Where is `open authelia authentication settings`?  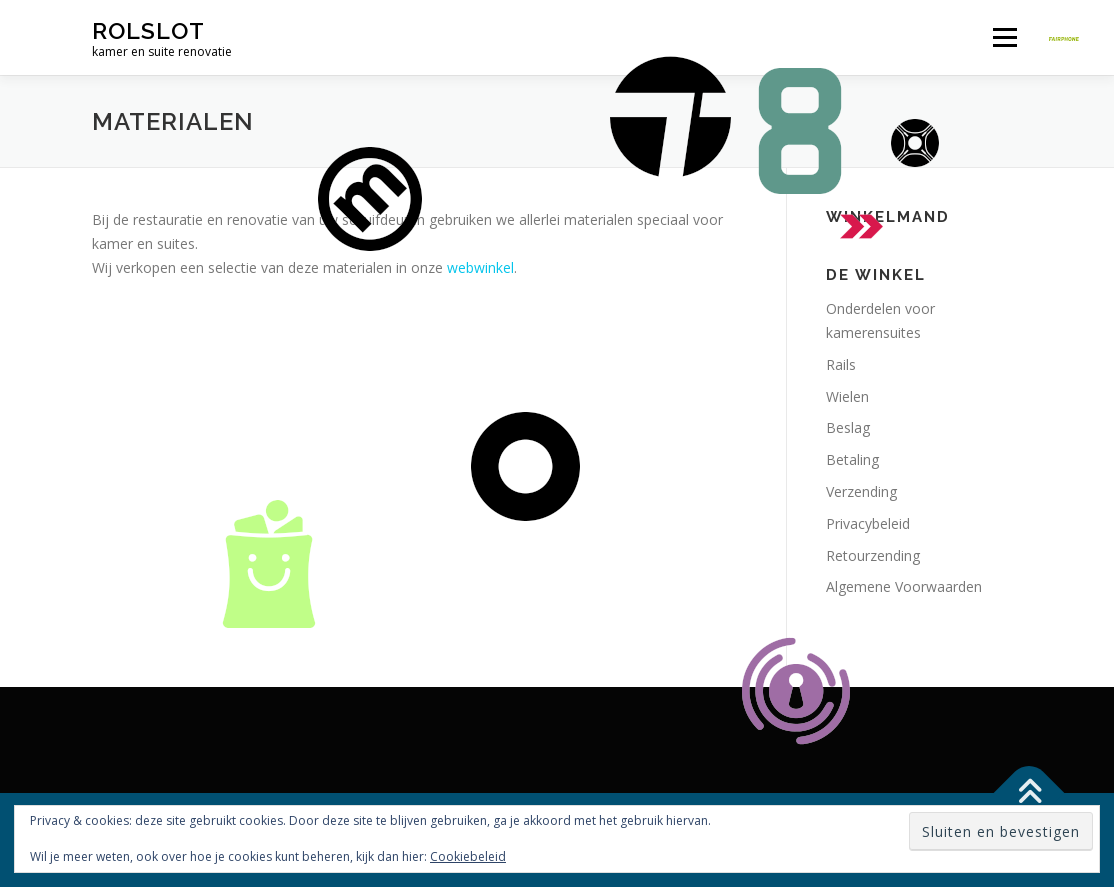
open authelia authentication settings is located at coordinates (796, 691).